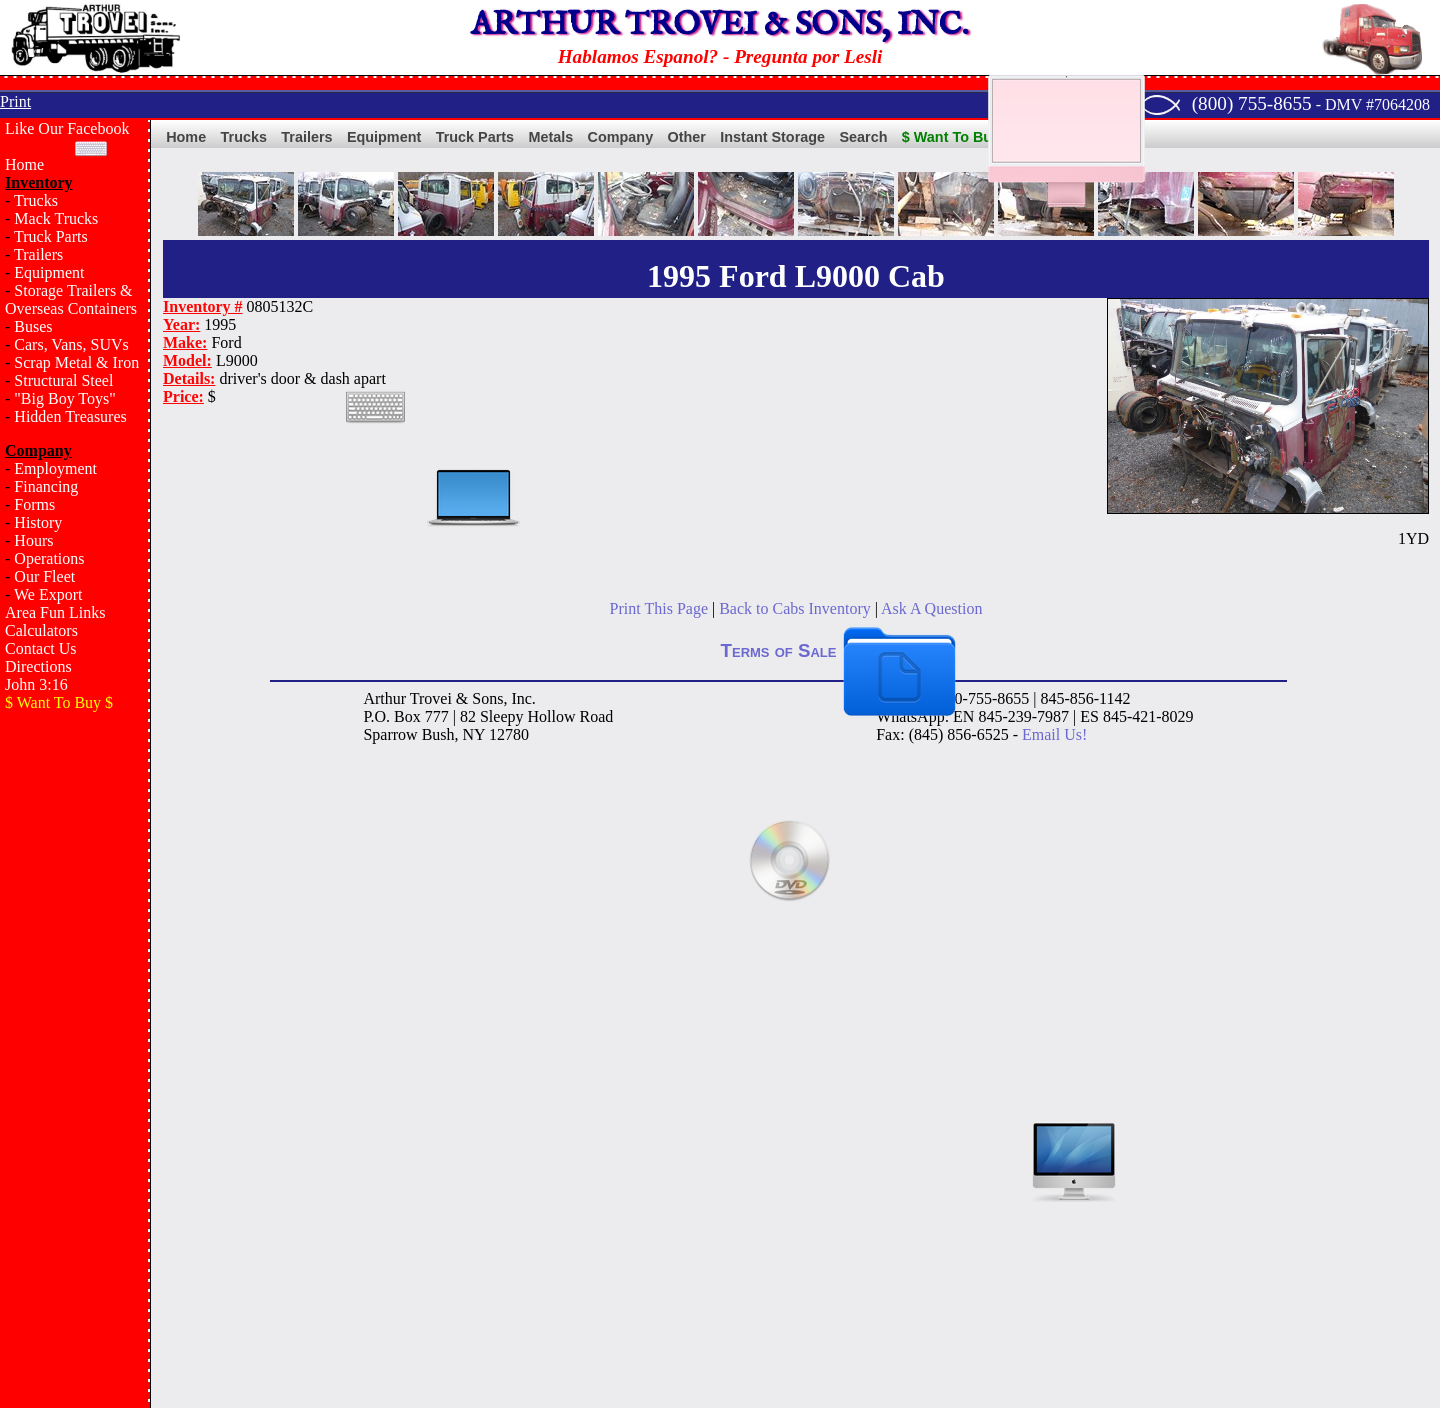  What do you see at coordinates (789, 861) in the screenshot?
I see `access DVD drive or optical disc contents` at bounding box center [789, 861].